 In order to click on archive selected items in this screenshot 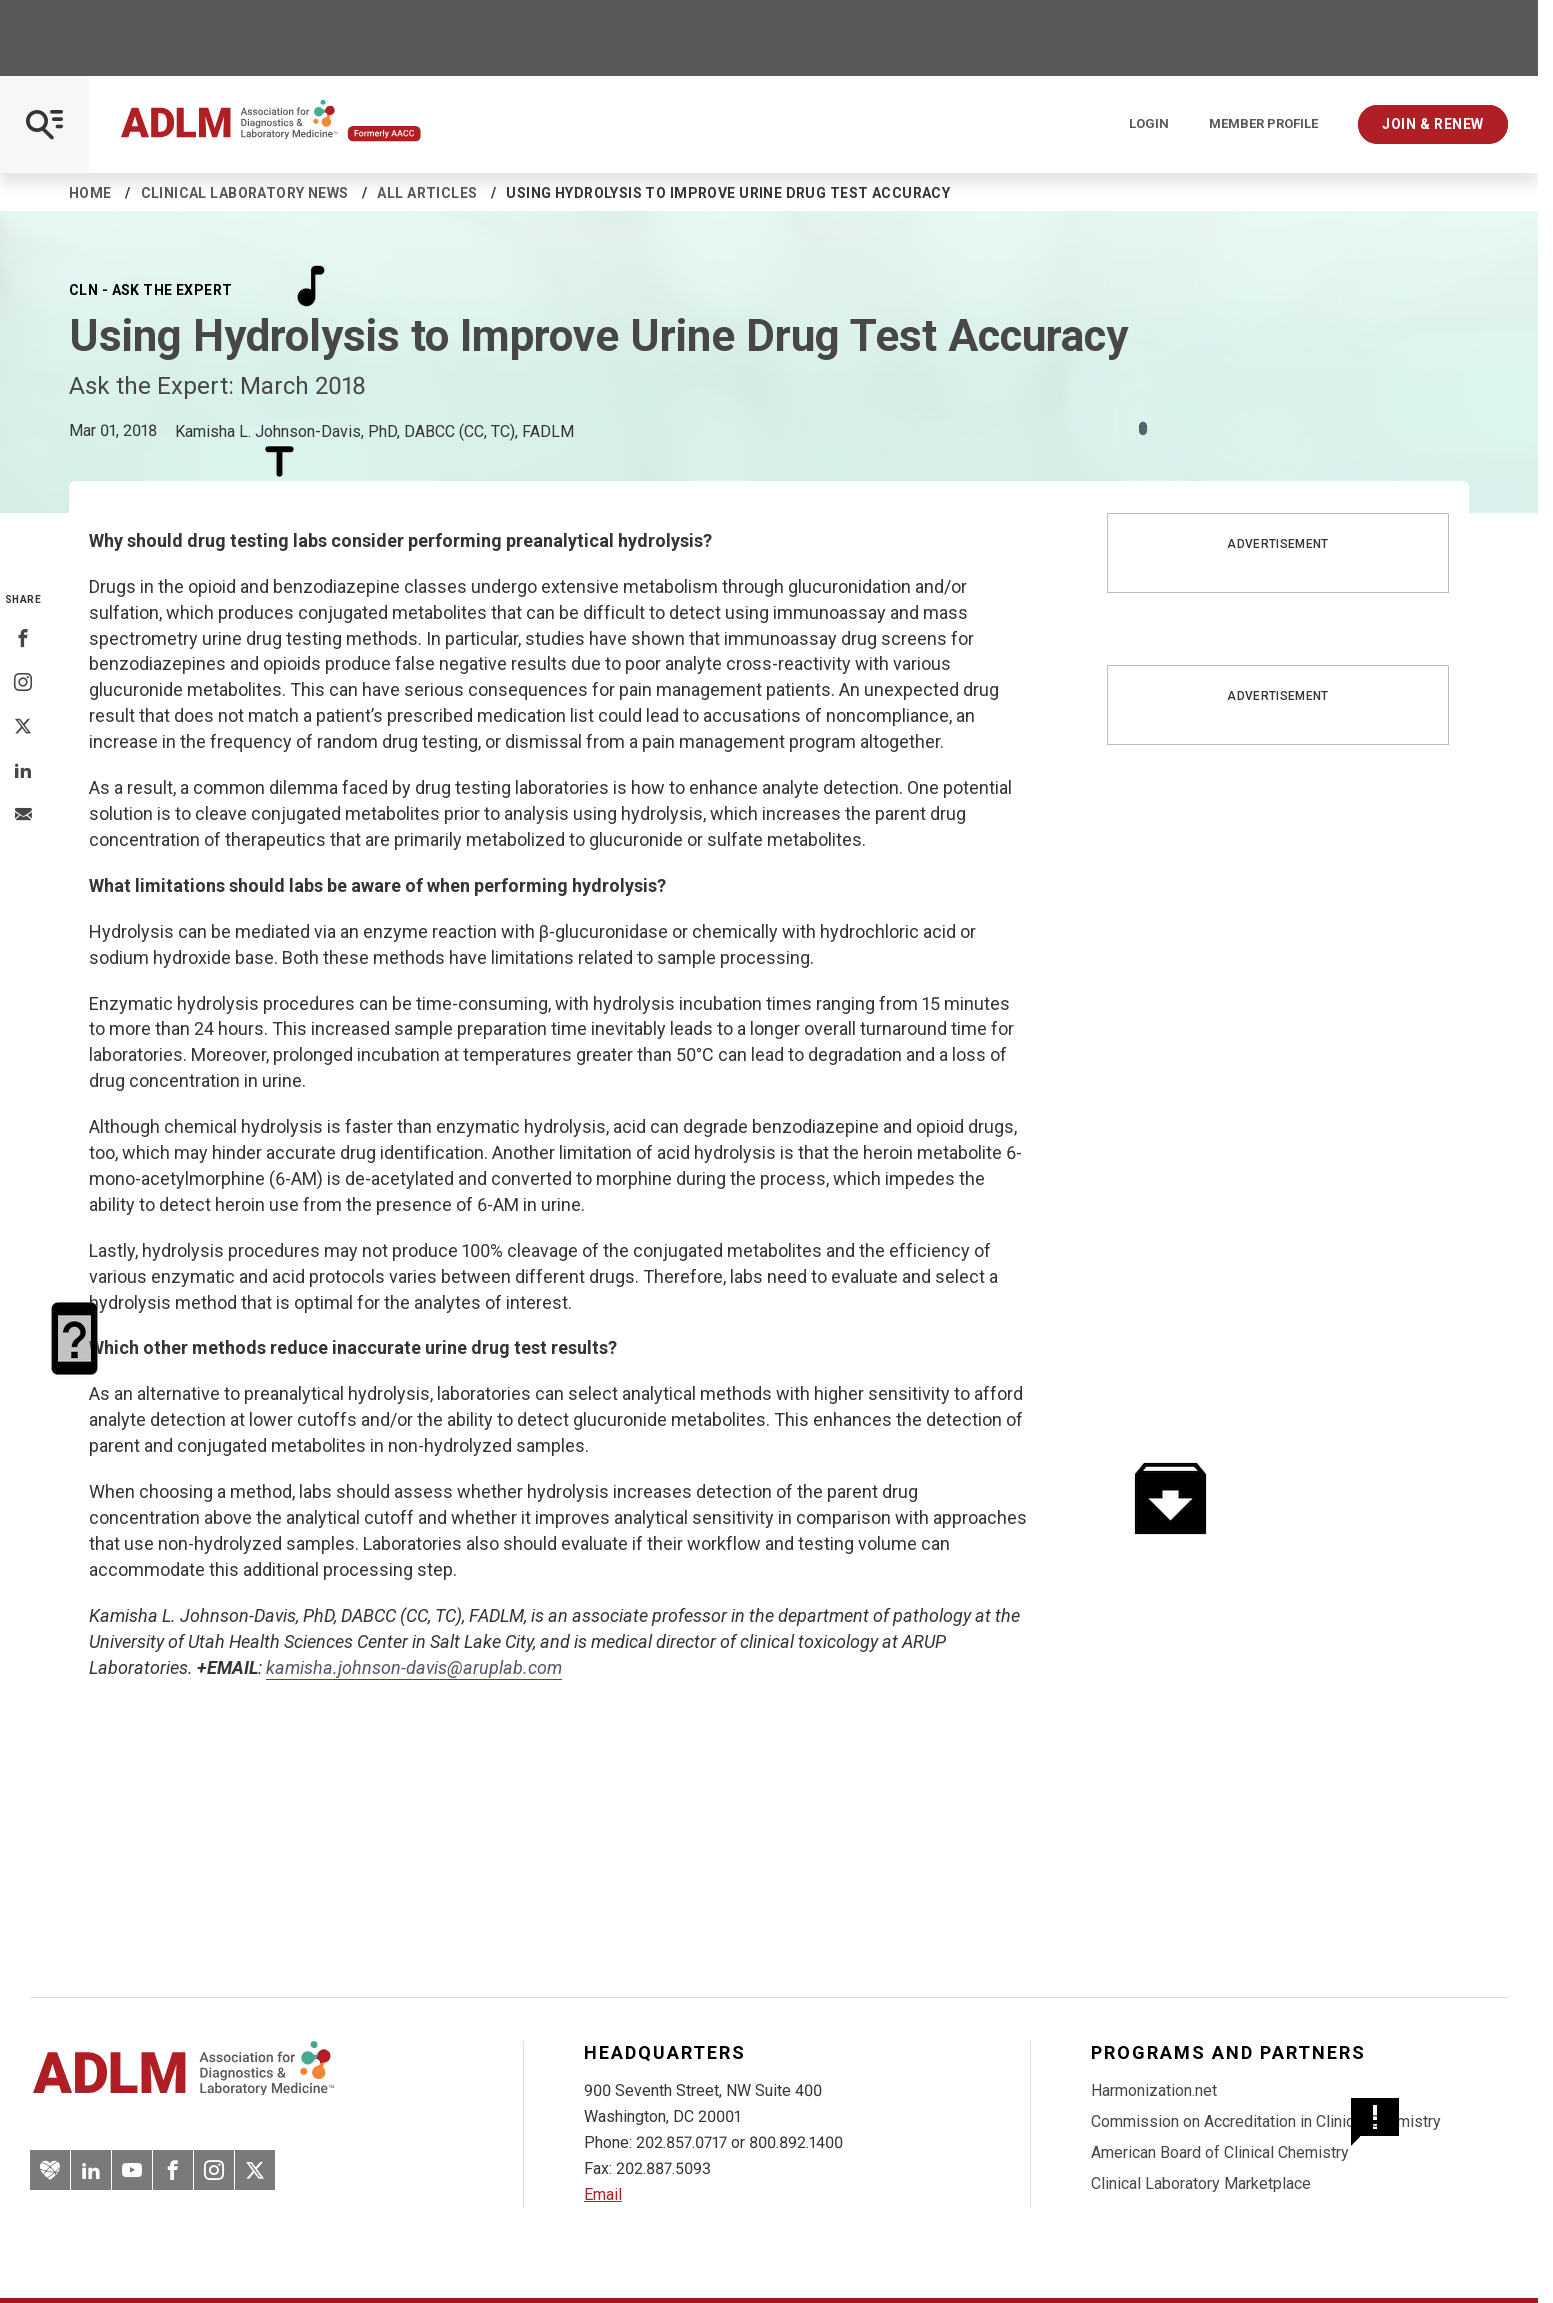, I will do `click(1170, 1498)`.